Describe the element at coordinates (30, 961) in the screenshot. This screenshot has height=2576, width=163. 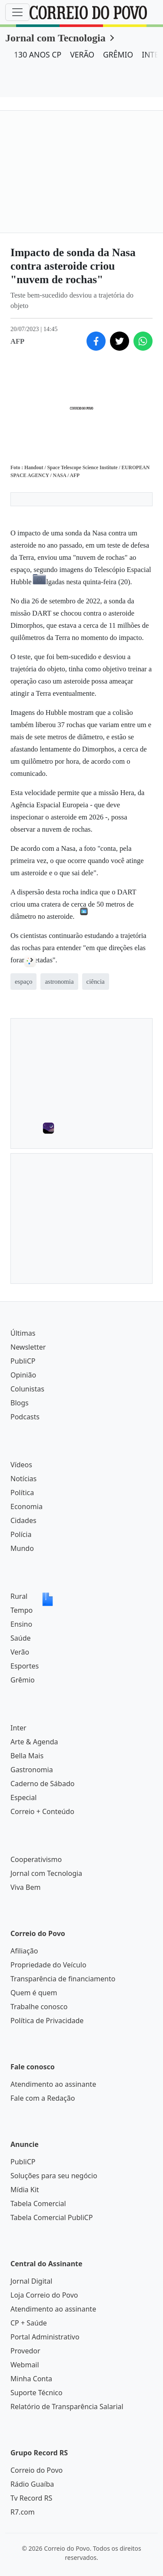
I see `open the KDE Plasma application menu` at that location.